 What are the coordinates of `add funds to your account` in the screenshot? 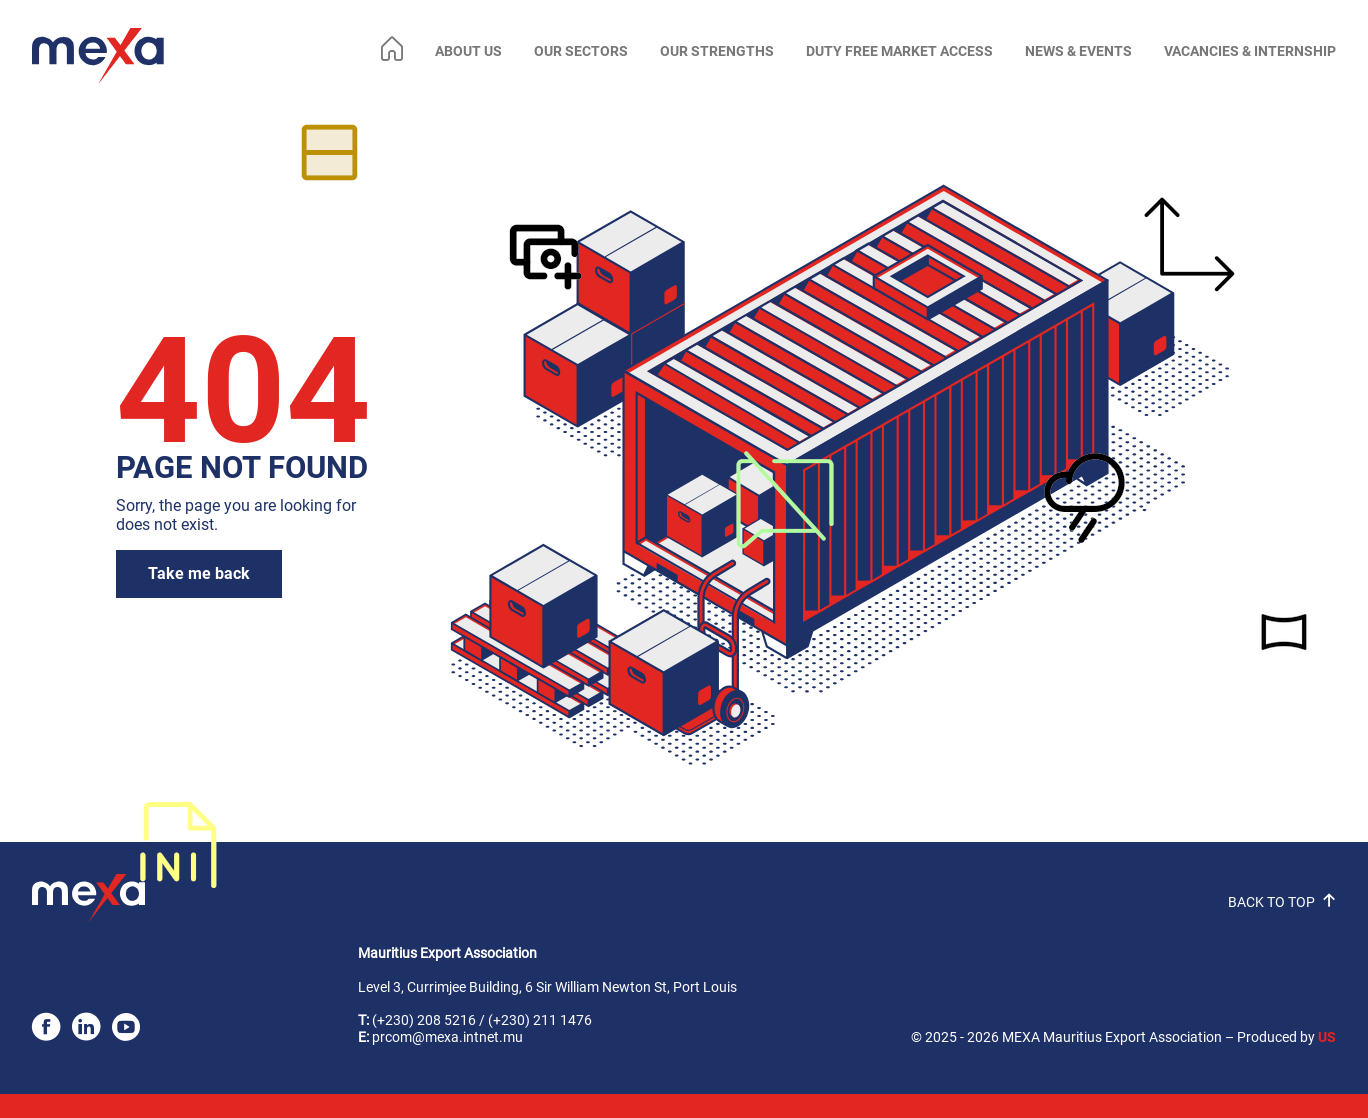 It's located at (544, 252).